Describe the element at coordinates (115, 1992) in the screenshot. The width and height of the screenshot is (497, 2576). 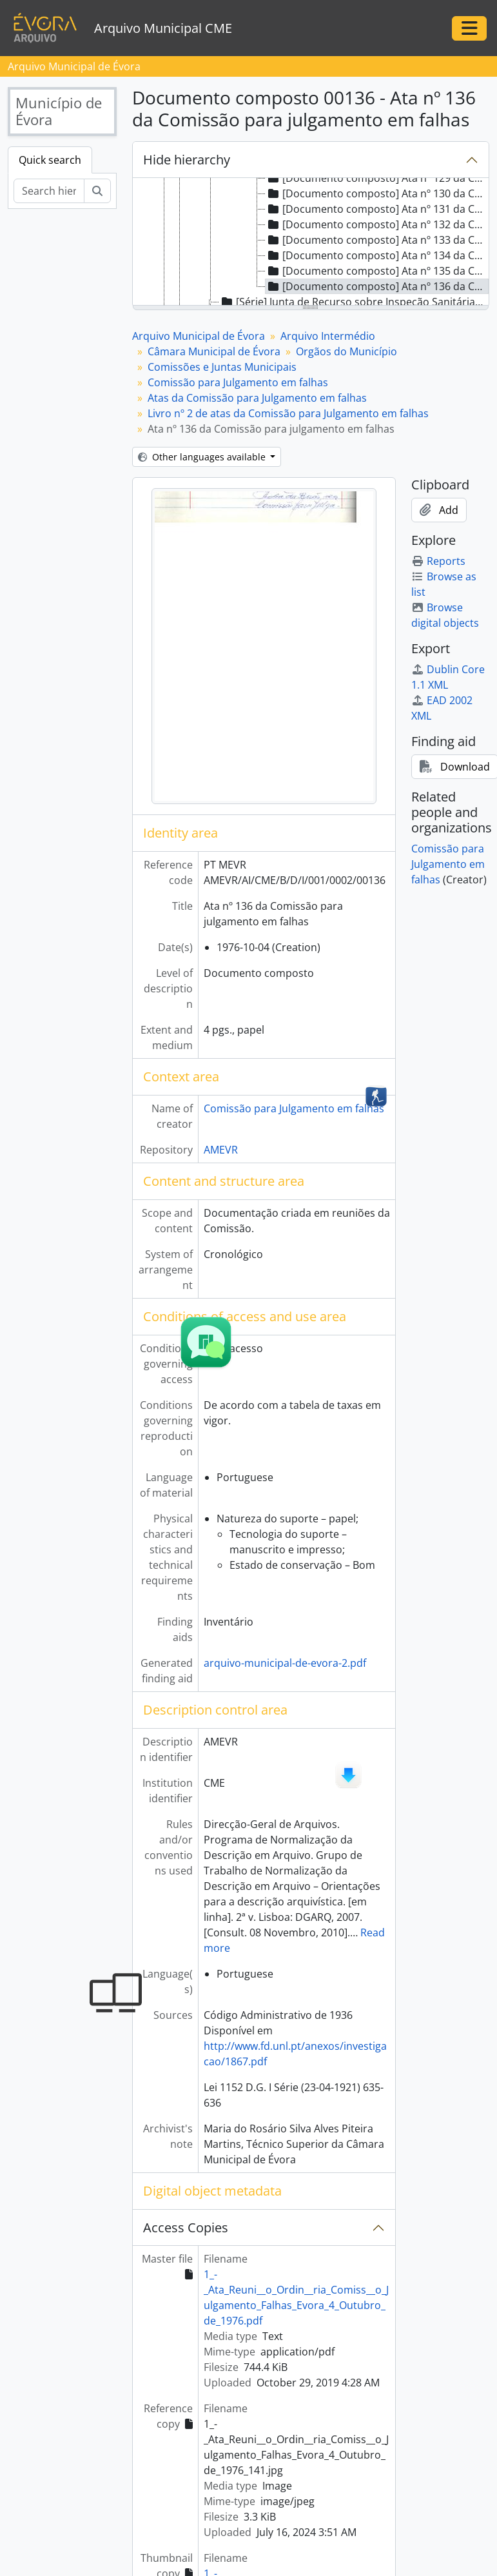
I see `display arrangement settings for multiple monitors` at that location.